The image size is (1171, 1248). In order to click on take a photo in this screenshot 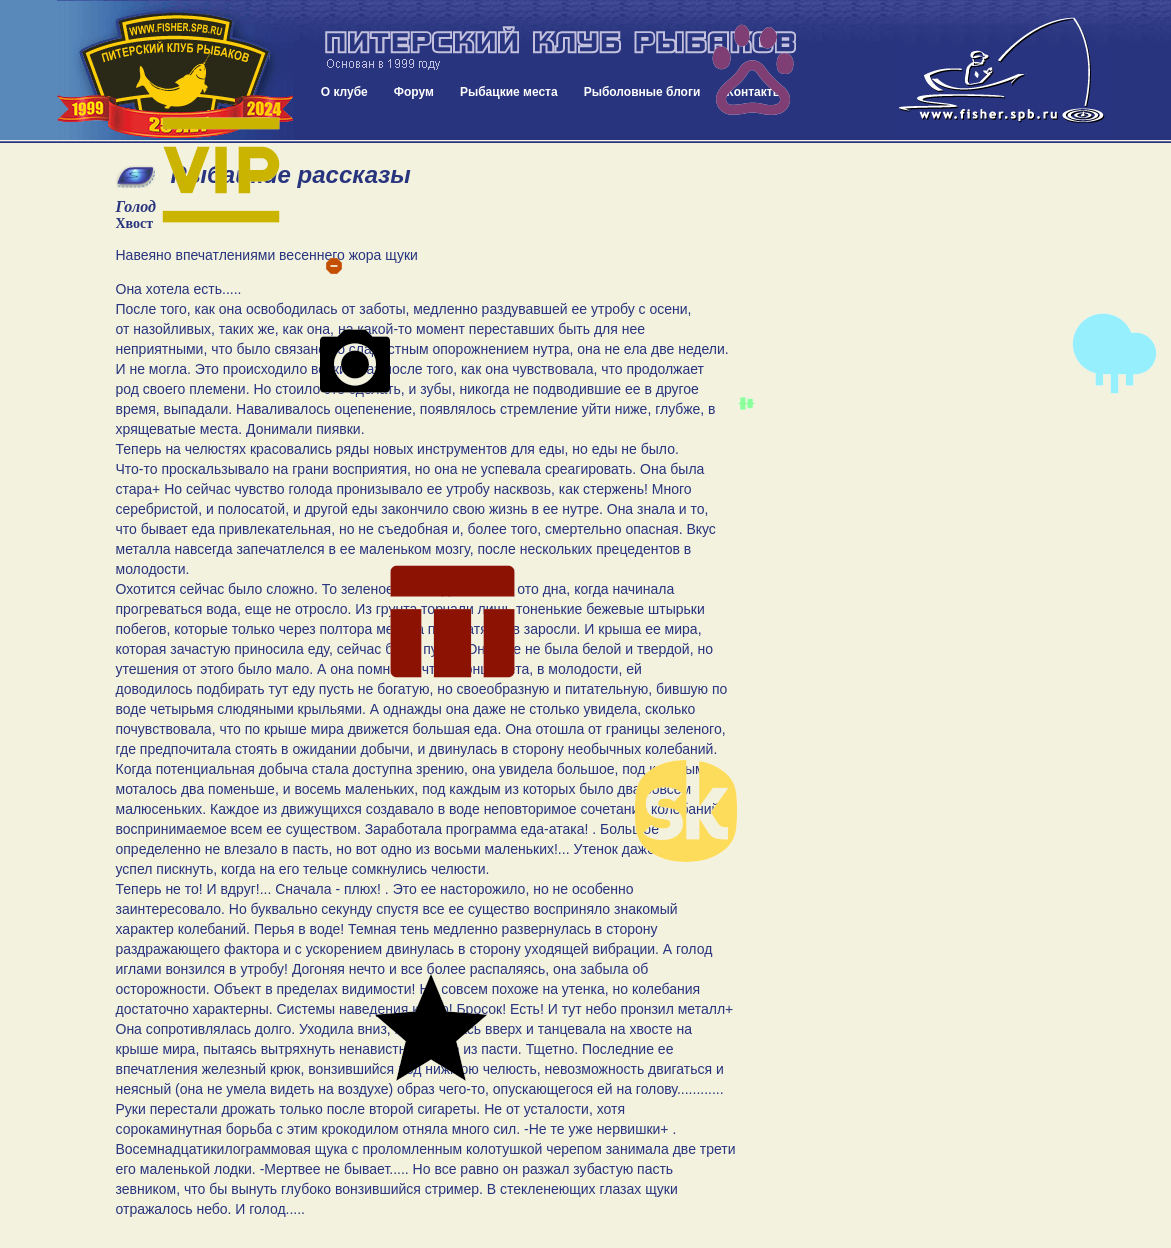, I will do `click(355, 361)`.